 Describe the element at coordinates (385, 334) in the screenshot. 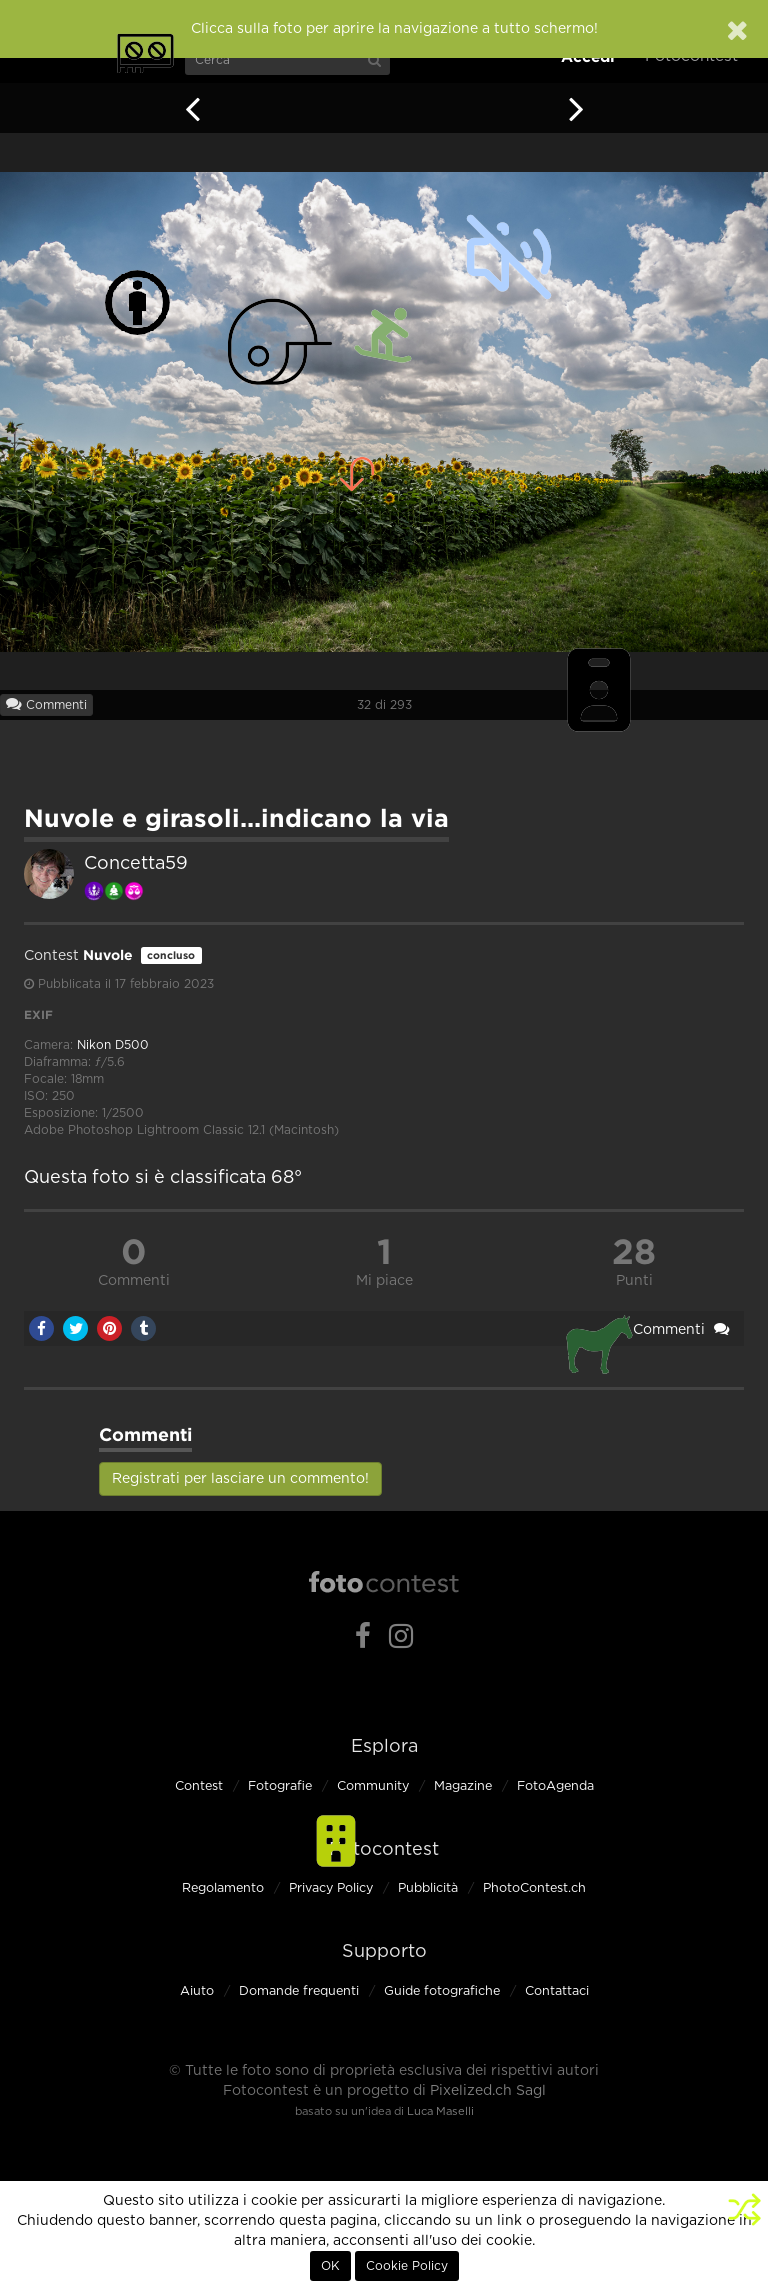

I see `snowboarding activity or winter sports category` at that location.